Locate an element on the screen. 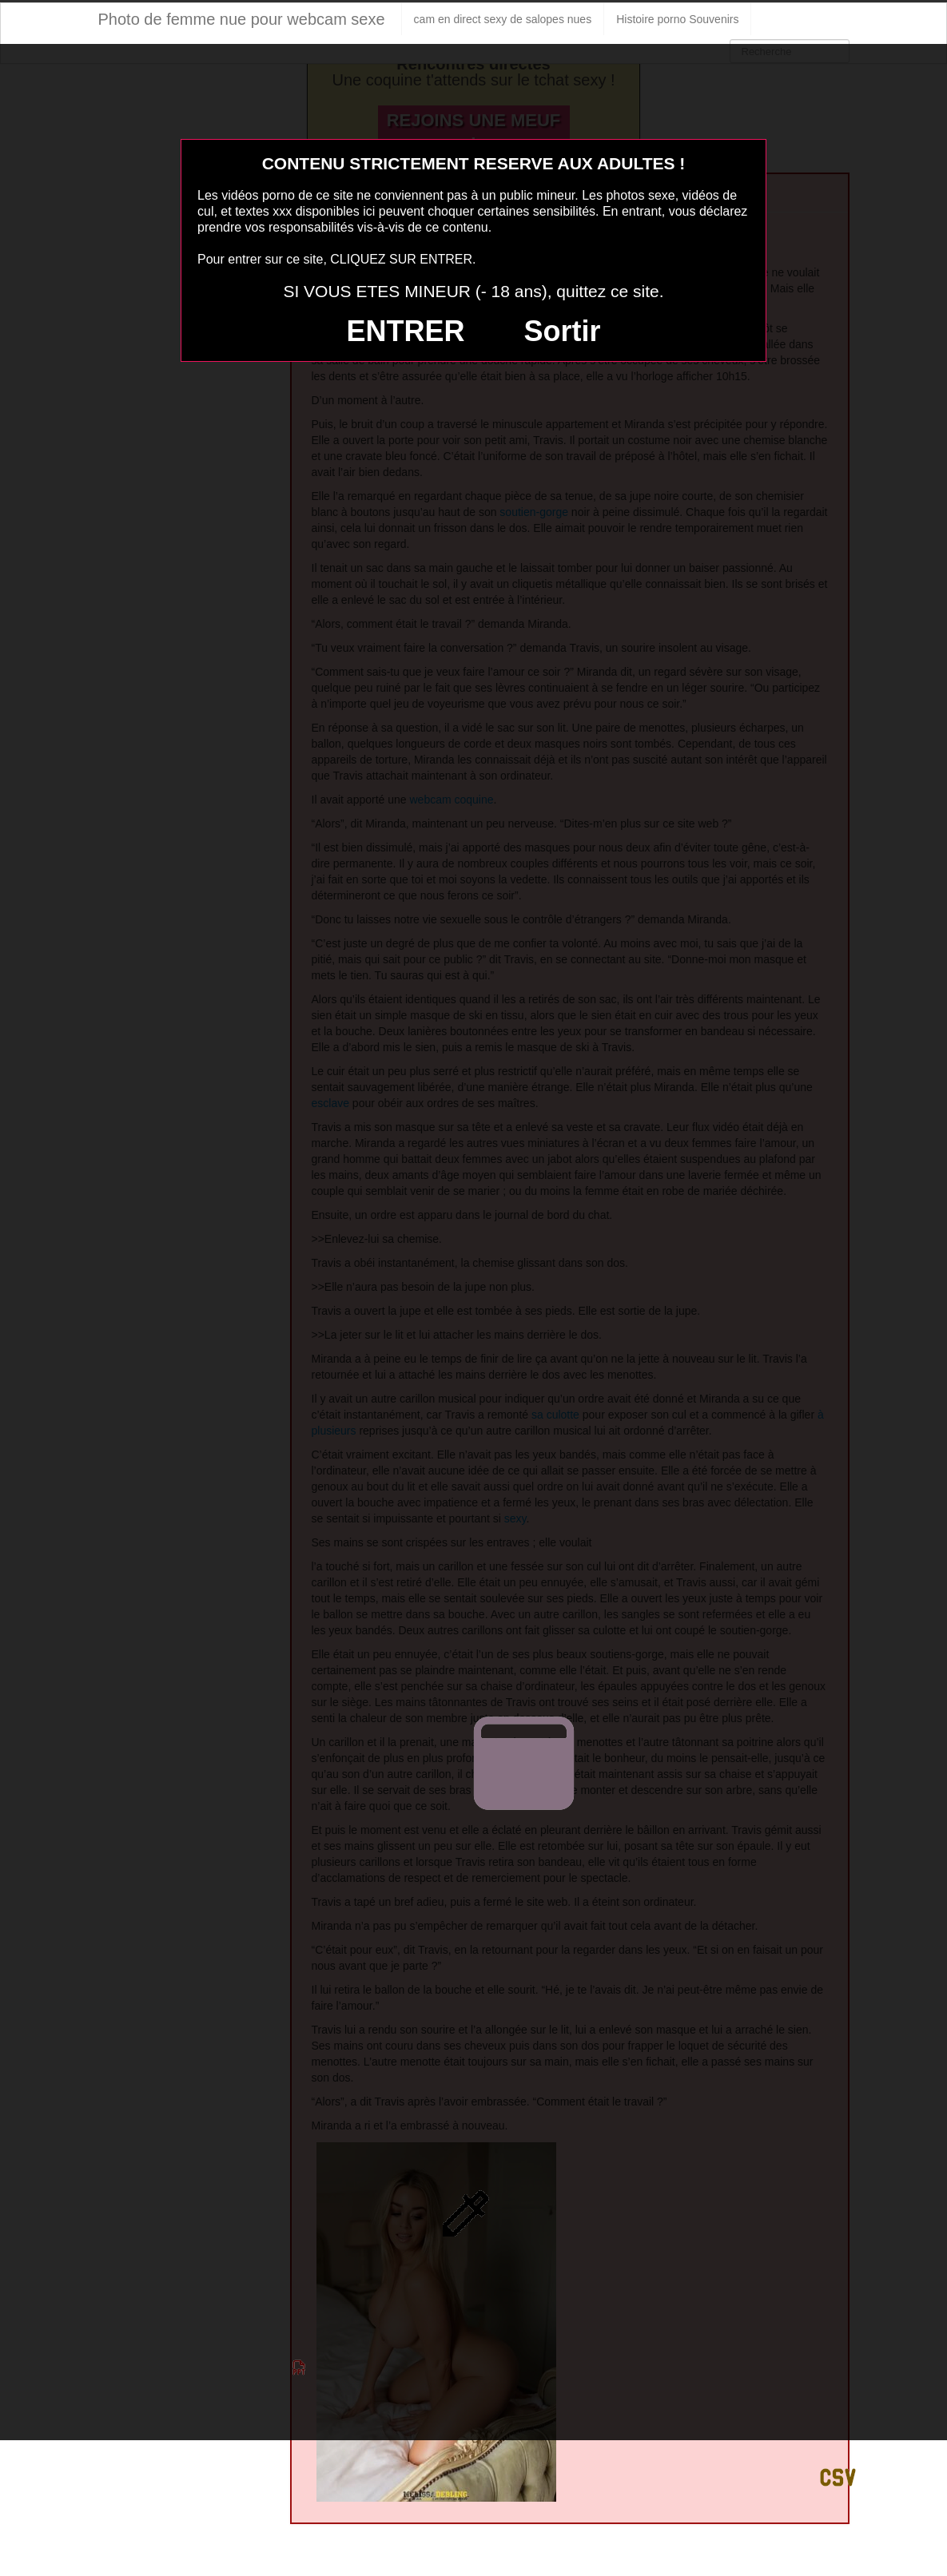  pick a color from the image is located at coordinates (466, 2213).